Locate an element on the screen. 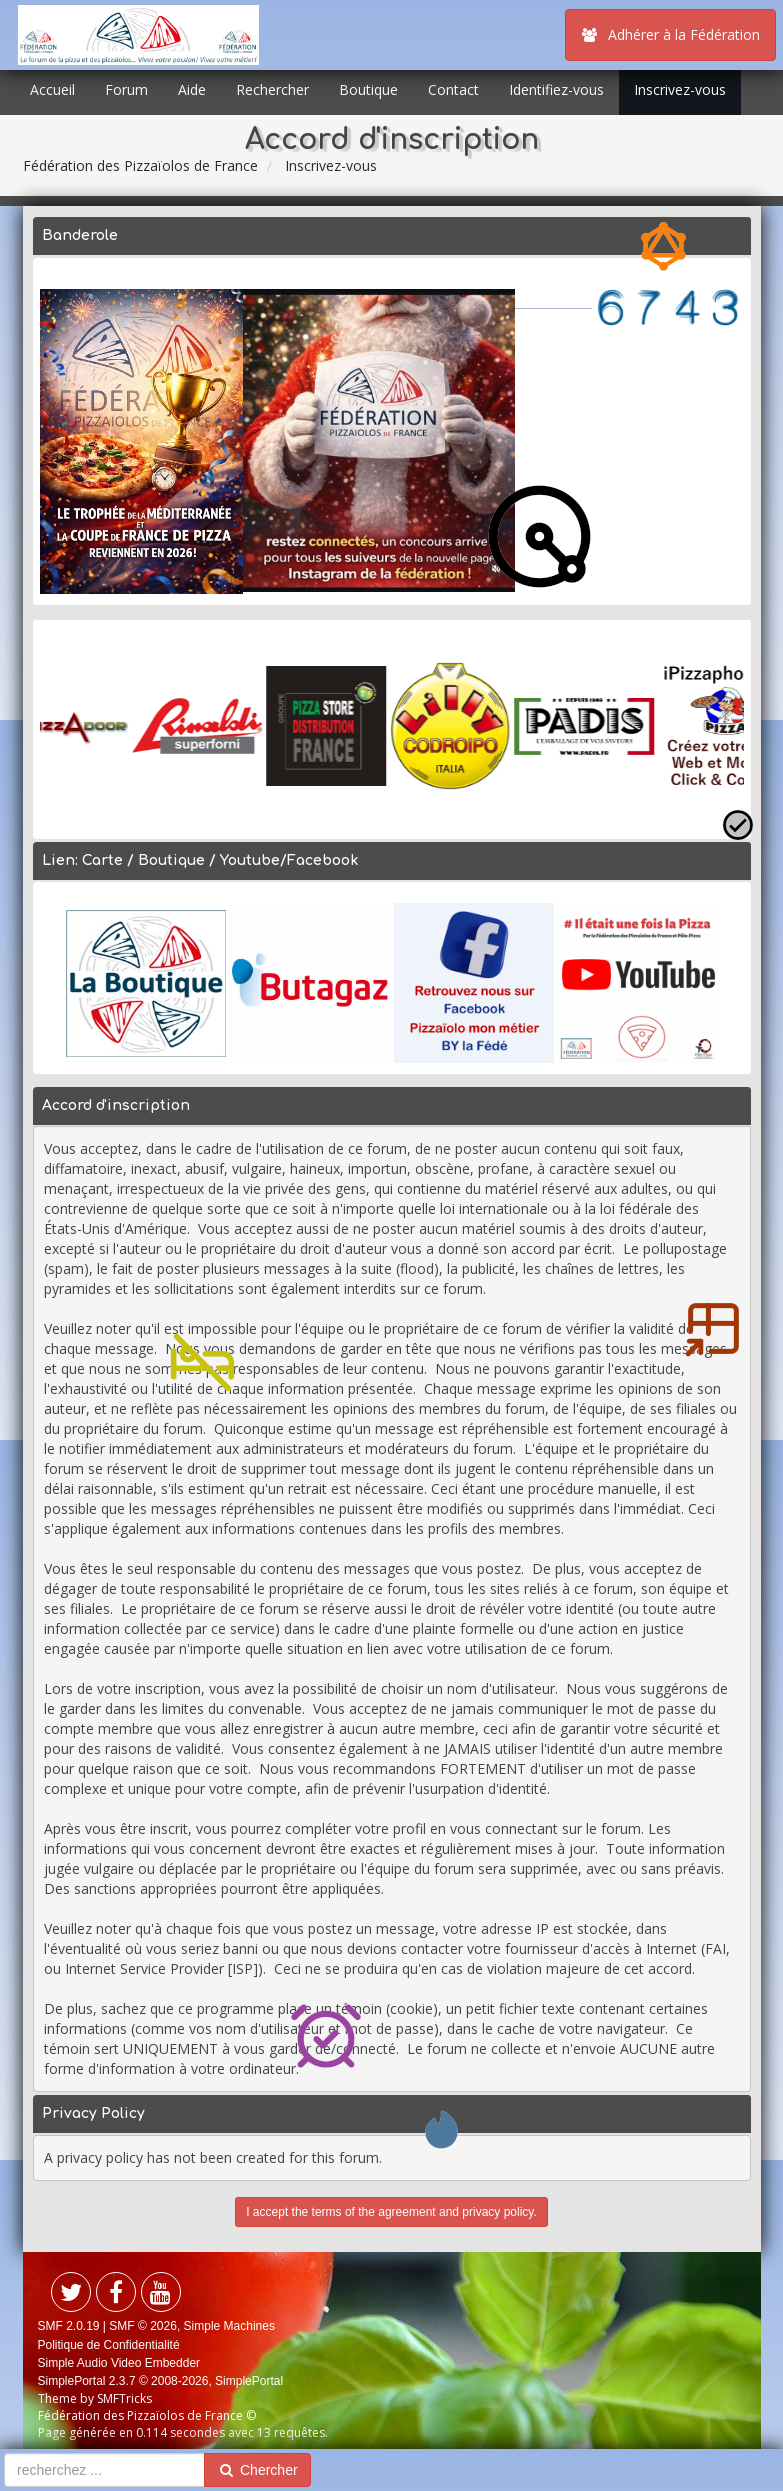  indicates task or action completed successfully is located at coordinates (738, 825).